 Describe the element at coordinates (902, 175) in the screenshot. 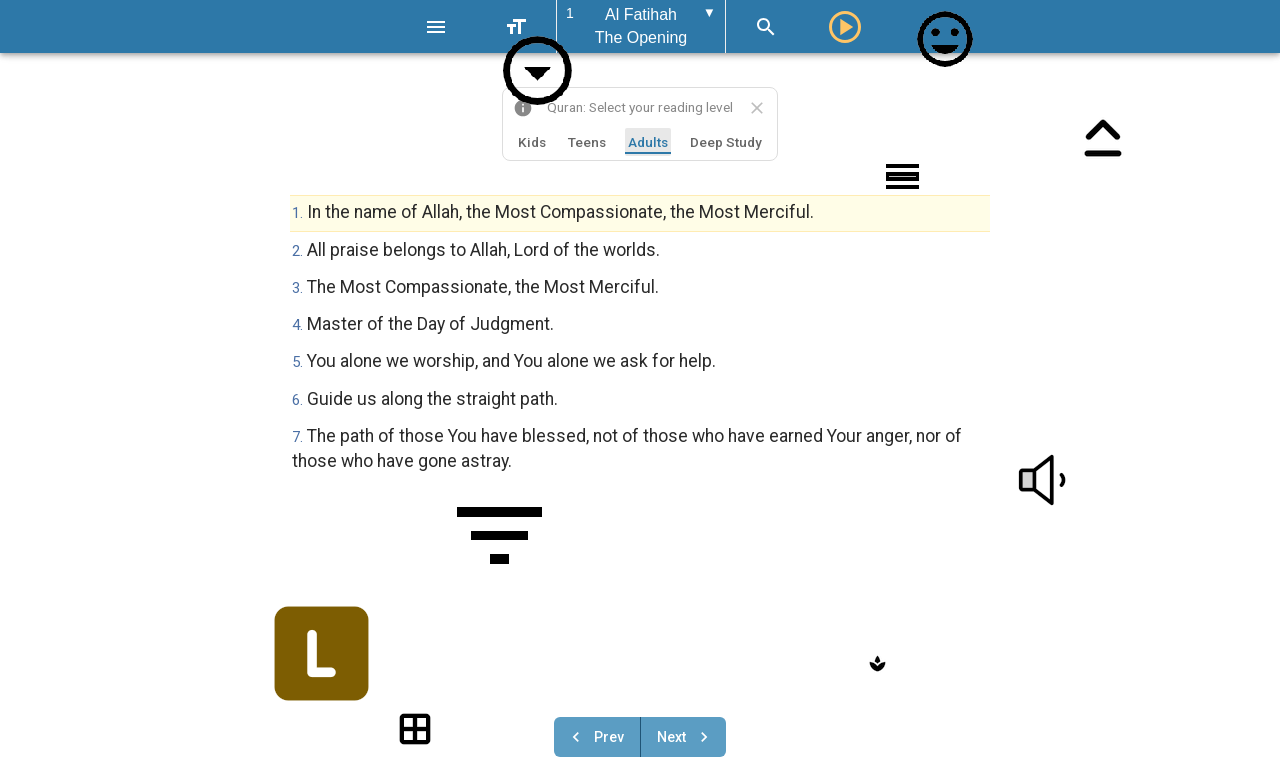

I see `switch to day view in calendar` at that location.